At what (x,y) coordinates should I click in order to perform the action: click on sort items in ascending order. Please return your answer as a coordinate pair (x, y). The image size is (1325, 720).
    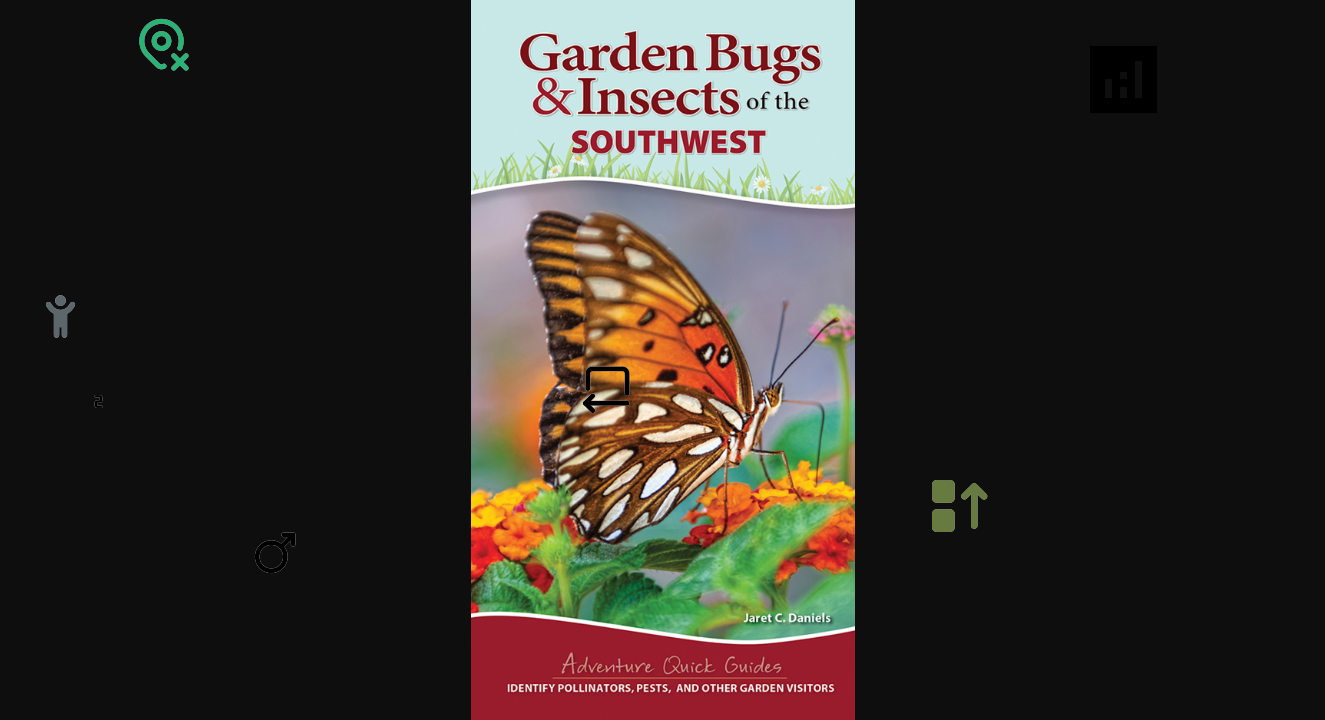
    Looking at the image, I should click on (958, 506).